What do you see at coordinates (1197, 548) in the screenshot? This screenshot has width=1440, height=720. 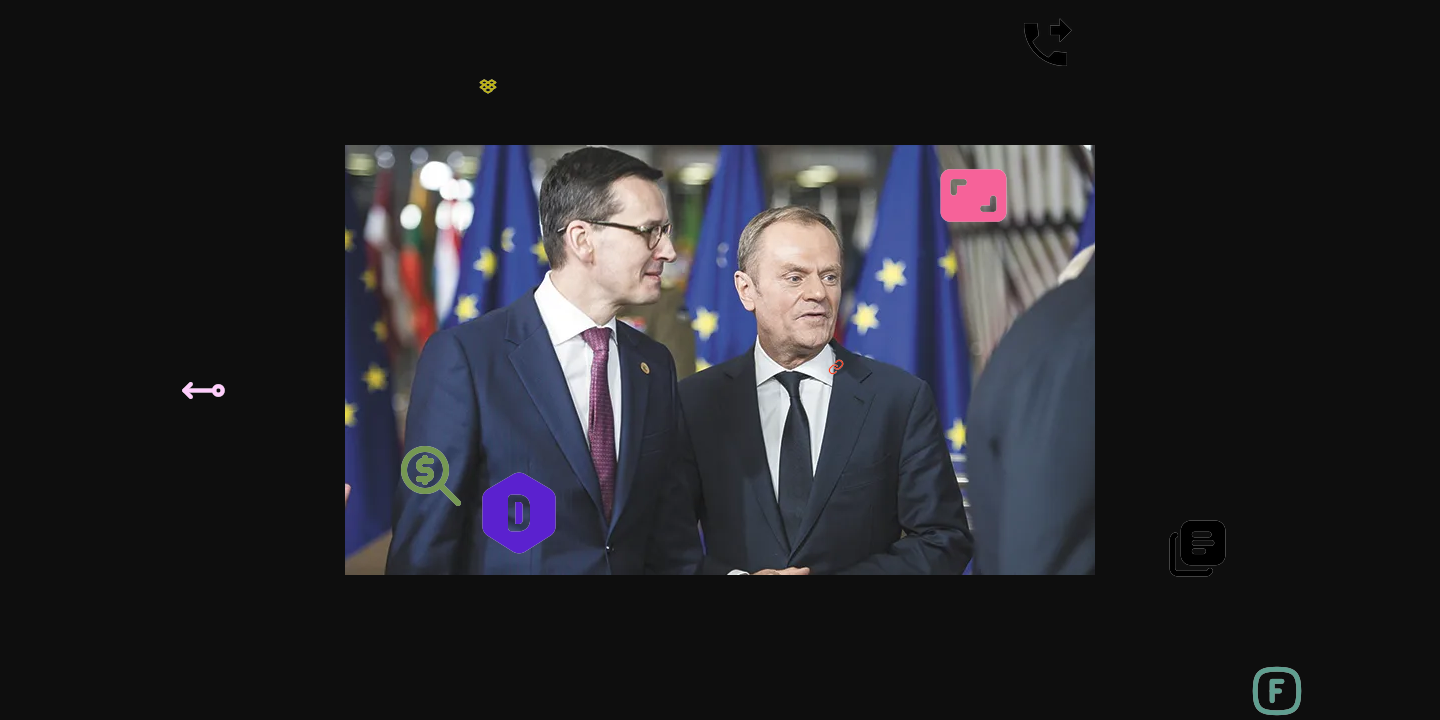 I see `access your saved content library` at bounding box center [1197, 548].